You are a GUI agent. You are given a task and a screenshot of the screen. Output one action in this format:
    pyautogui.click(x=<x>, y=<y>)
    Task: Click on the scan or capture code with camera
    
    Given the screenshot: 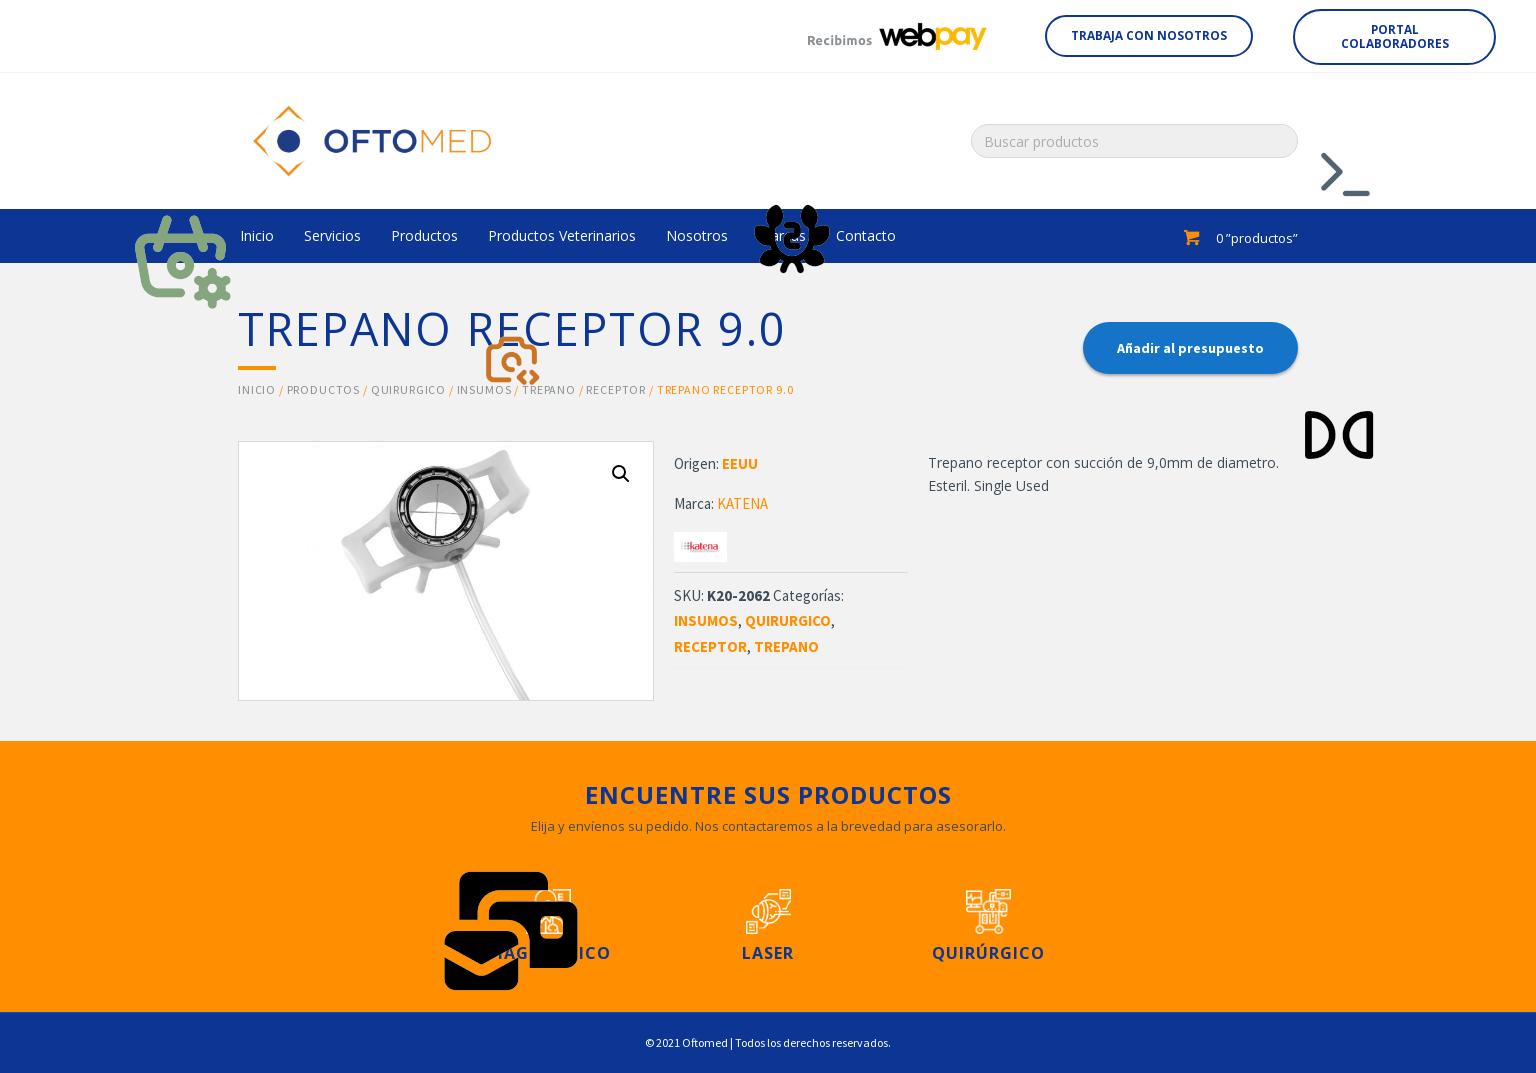 What is the action you would take?
    pyautogui.click(x=511, y=359)
    